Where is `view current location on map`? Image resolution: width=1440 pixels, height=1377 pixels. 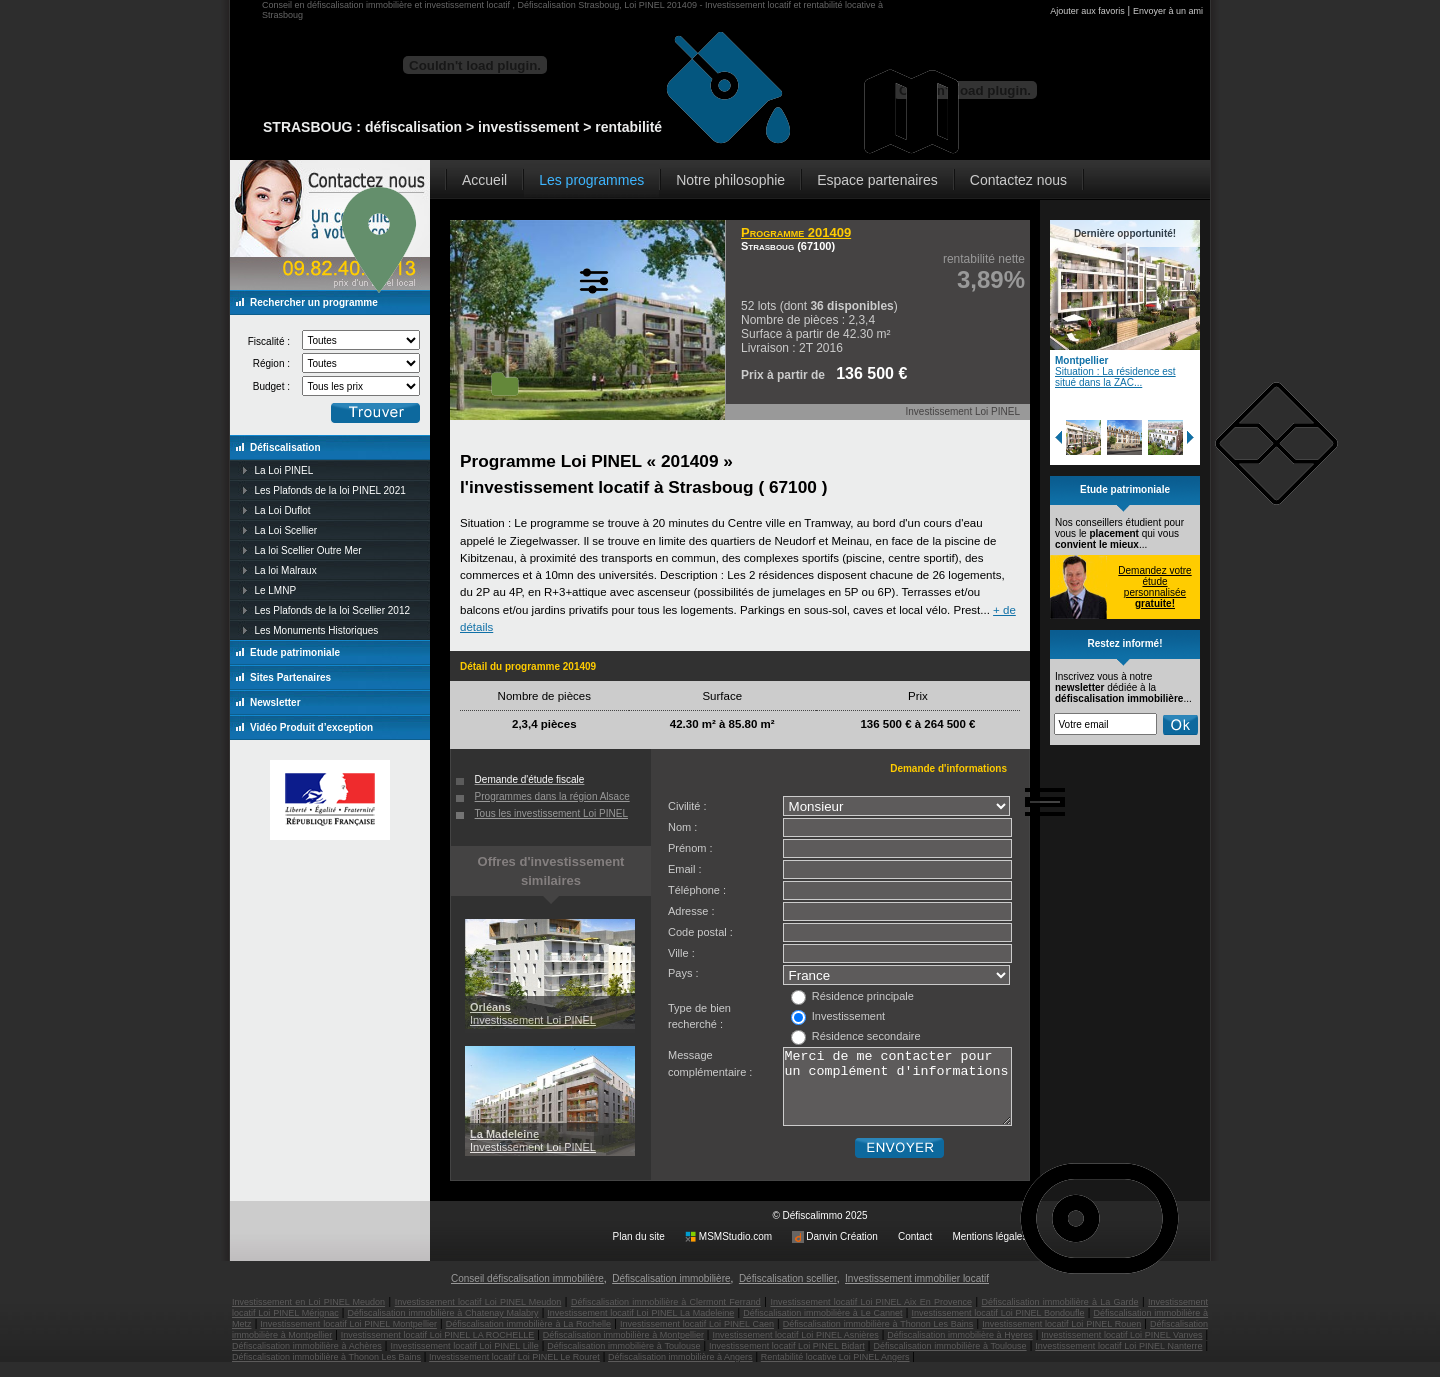 view current location on map is located at coordinates (379, 240).